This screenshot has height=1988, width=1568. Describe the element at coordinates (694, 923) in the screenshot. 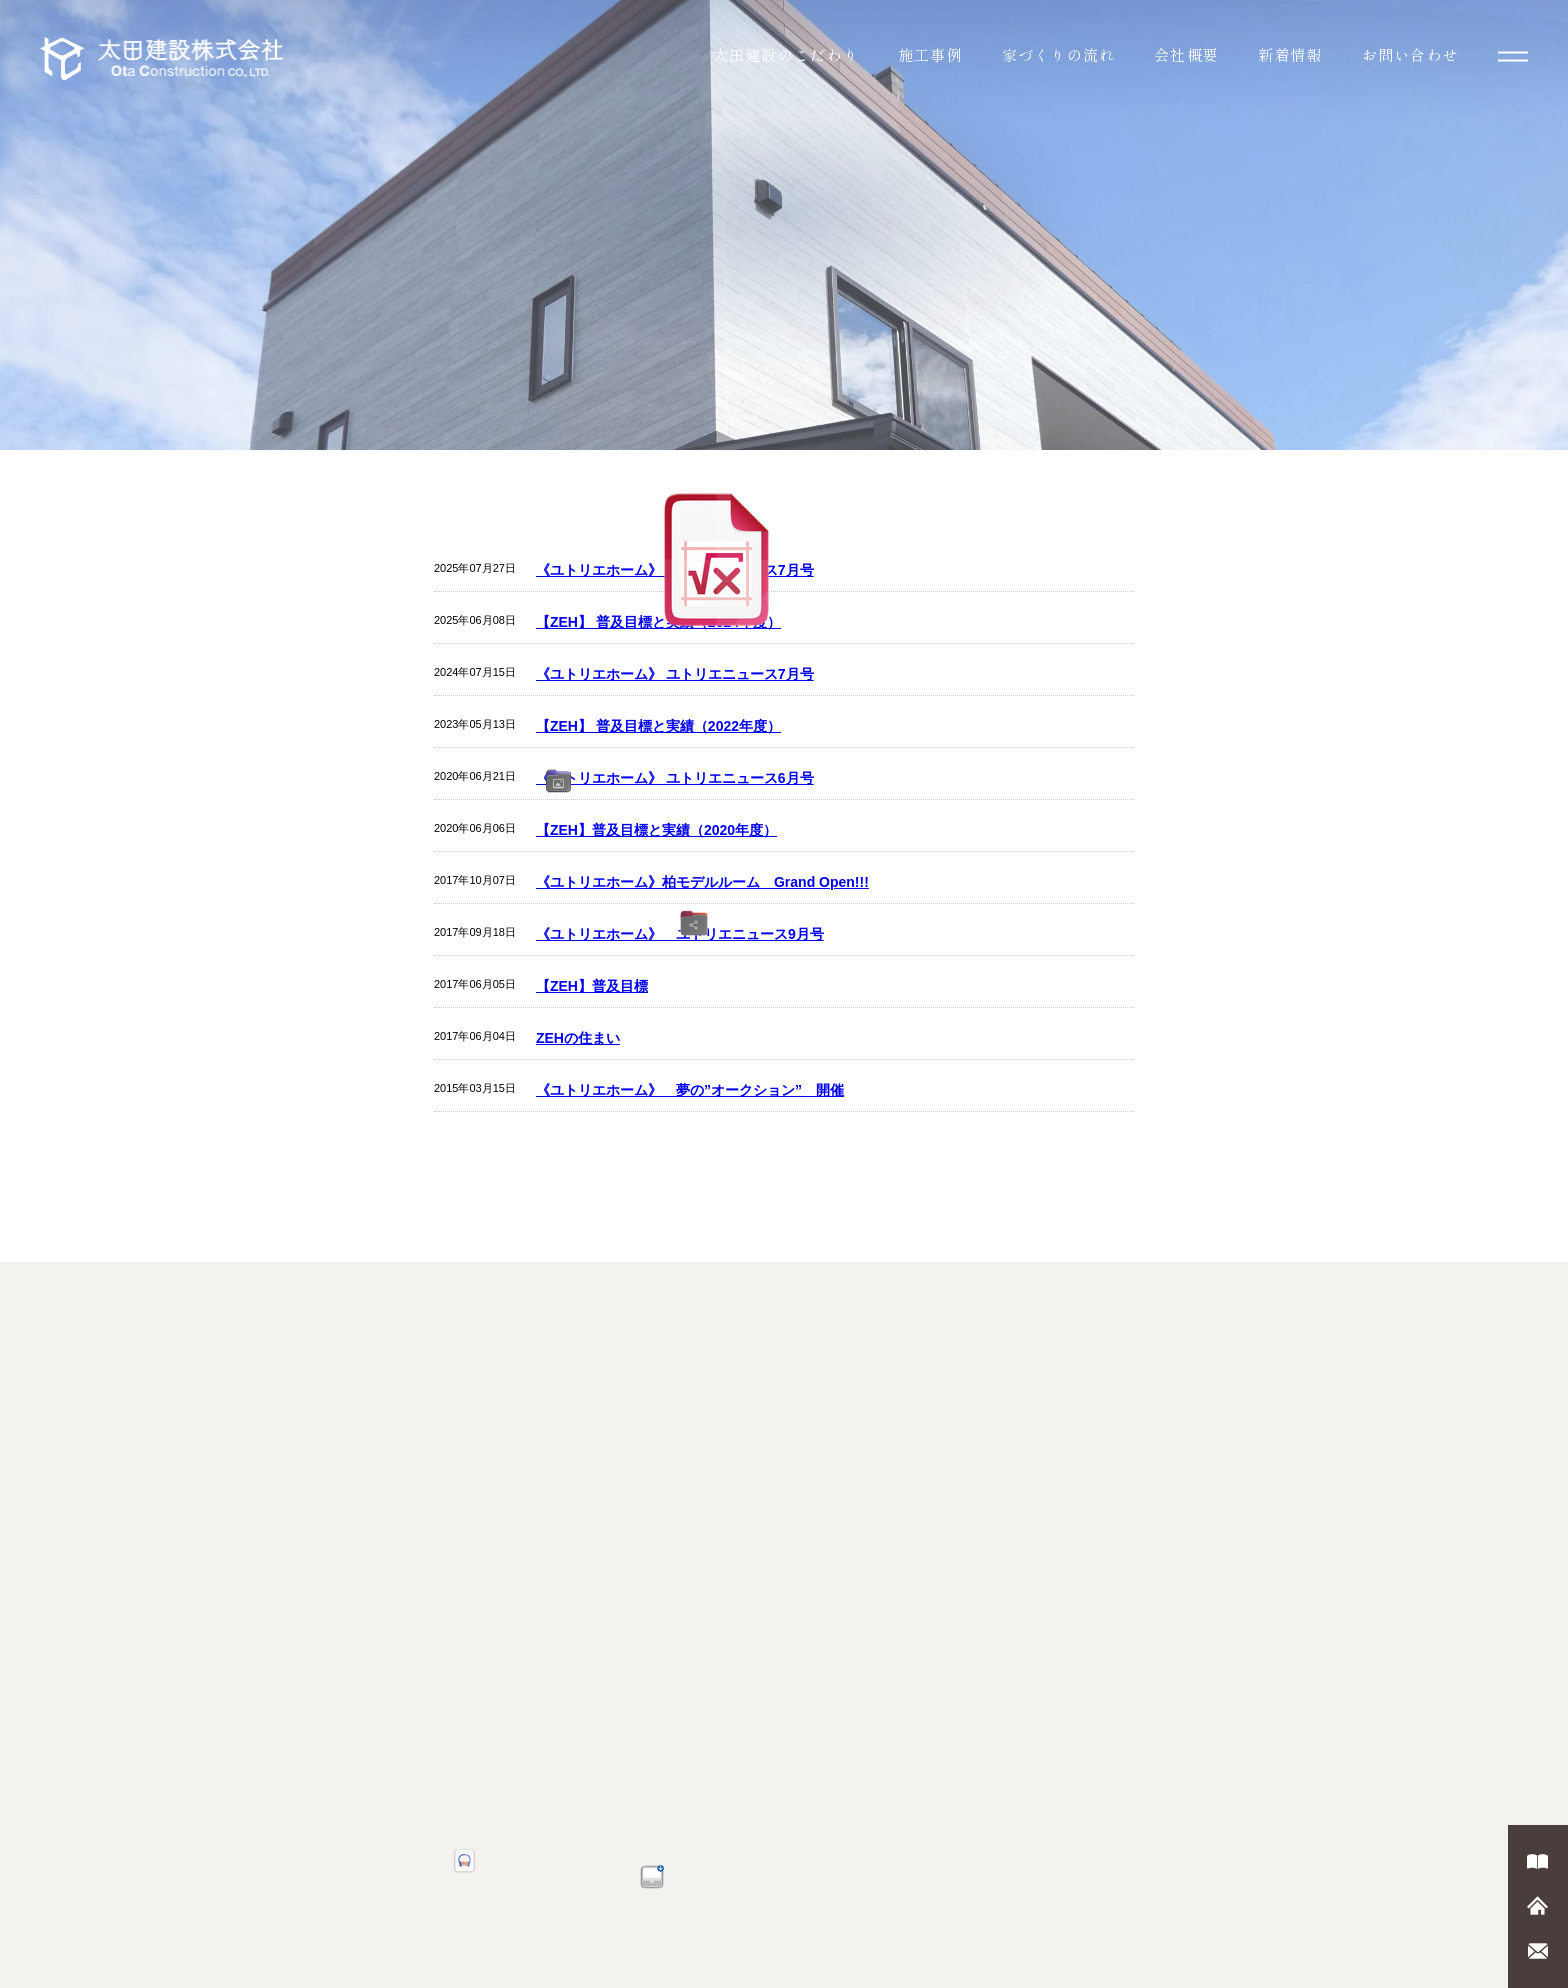

I see `open your public shared folder` at that location.